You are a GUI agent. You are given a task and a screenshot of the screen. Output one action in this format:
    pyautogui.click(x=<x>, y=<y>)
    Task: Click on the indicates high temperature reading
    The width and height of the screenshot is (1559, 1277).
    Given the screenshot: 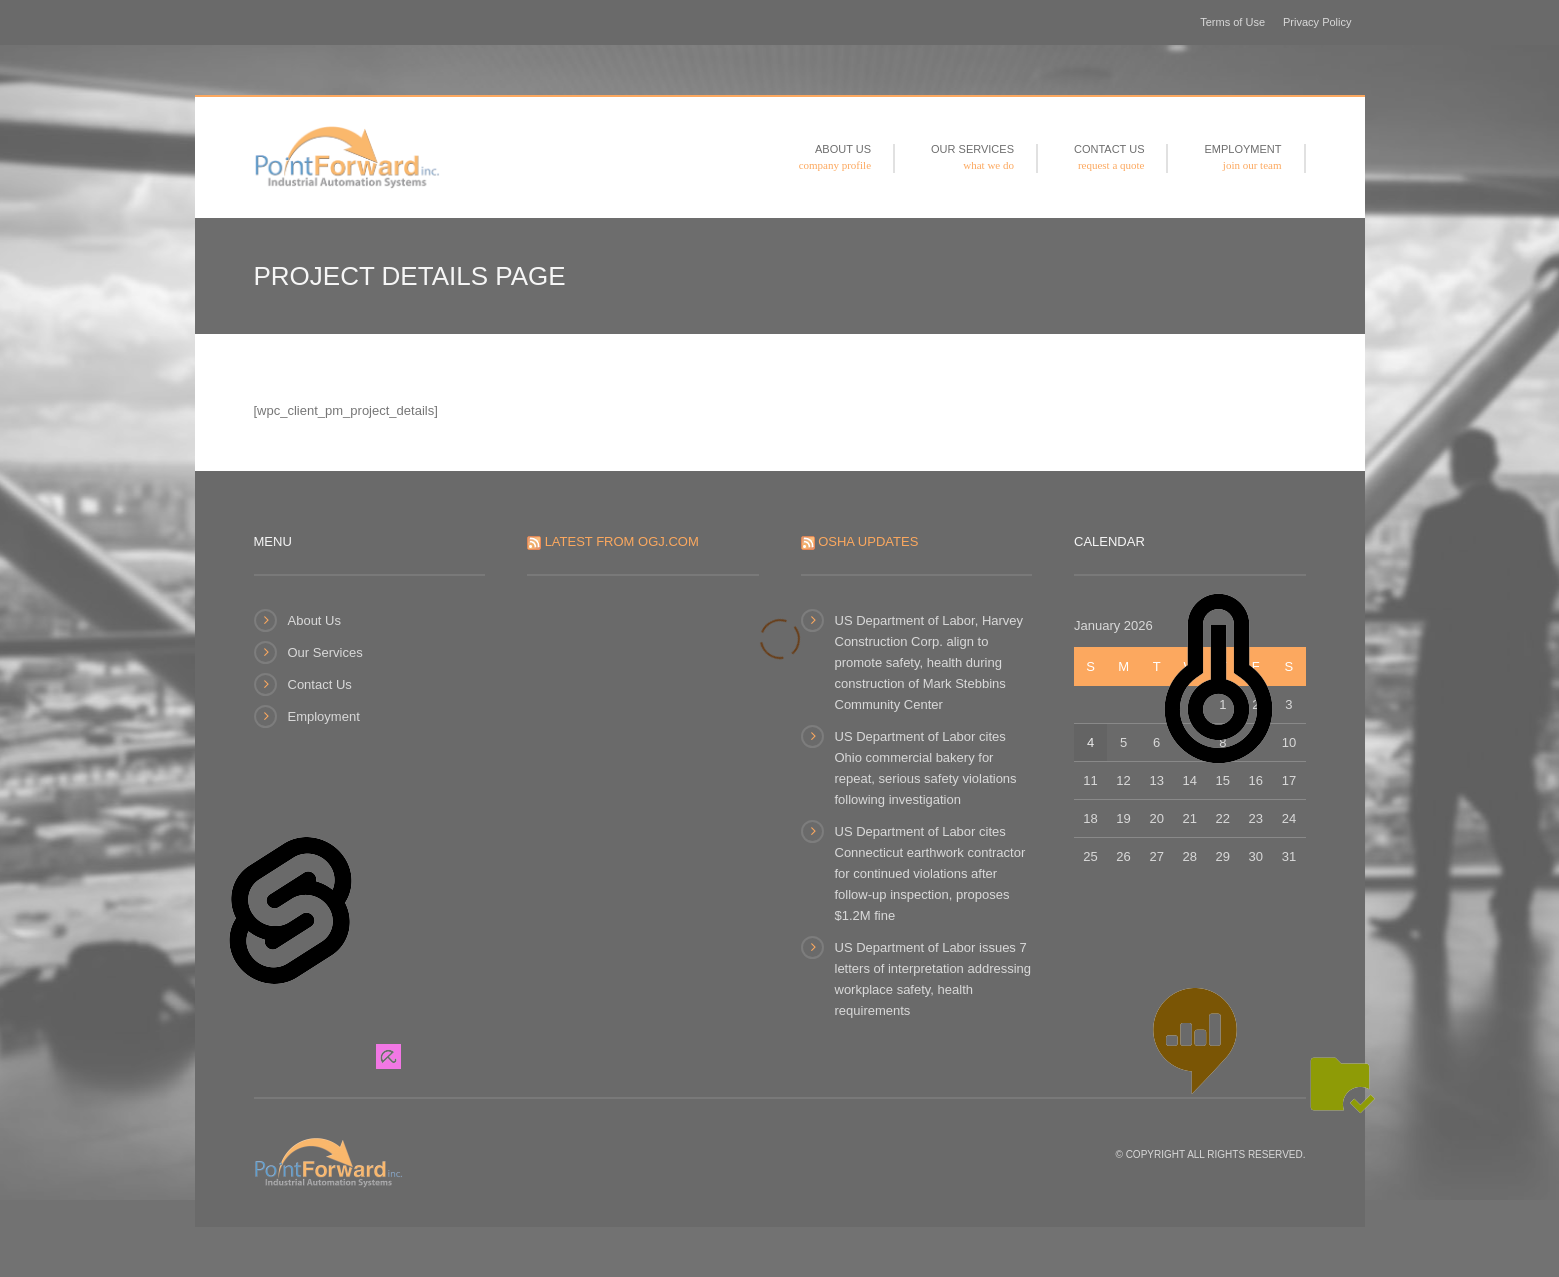 What is the action you would take?
    pyautogui.click(x=1218, y=678)
    